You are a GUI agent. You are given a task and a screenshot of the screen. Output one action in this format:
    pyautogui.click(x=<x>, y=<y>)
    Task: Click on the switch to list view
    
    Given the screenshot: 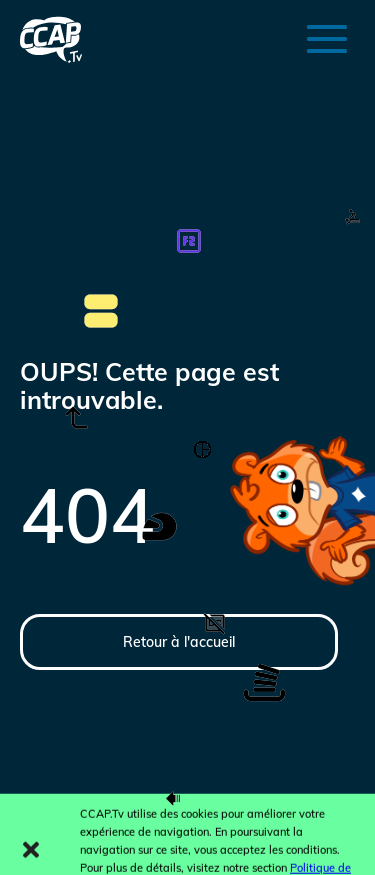 What is the action you would take?
    pyautogui.click(x=101, y=311)
    